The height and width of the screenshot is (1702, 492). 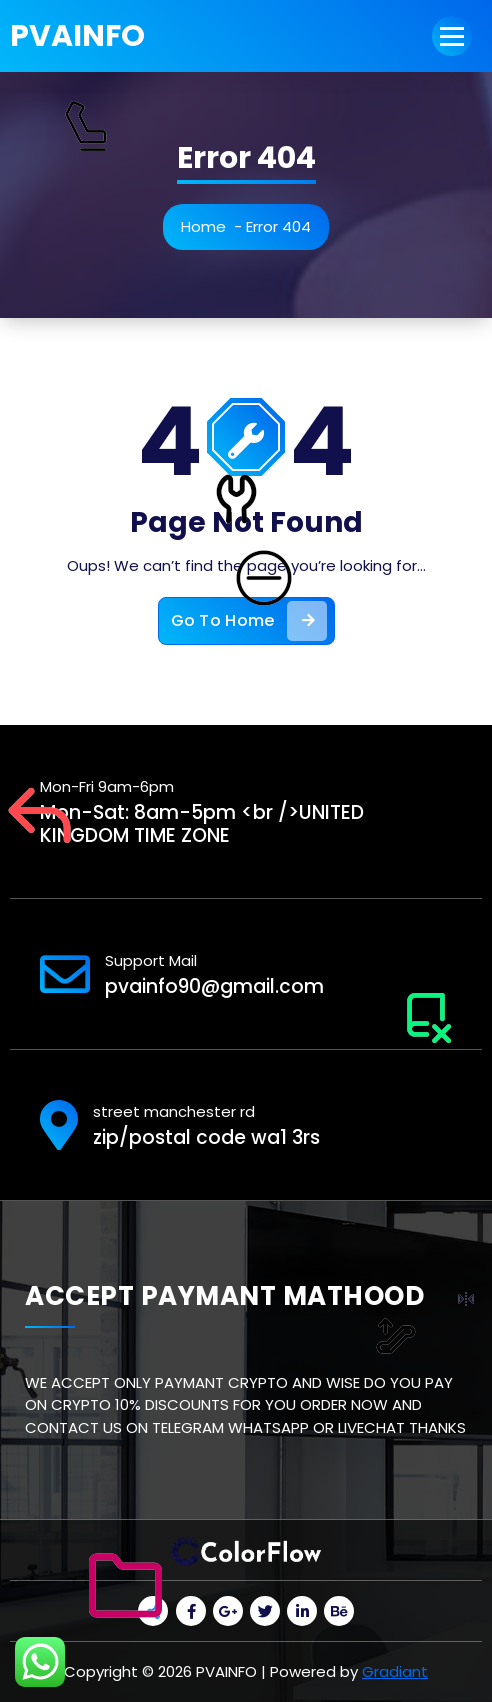 I want to click on reply to a message or comment, so click(x=39, y=816).